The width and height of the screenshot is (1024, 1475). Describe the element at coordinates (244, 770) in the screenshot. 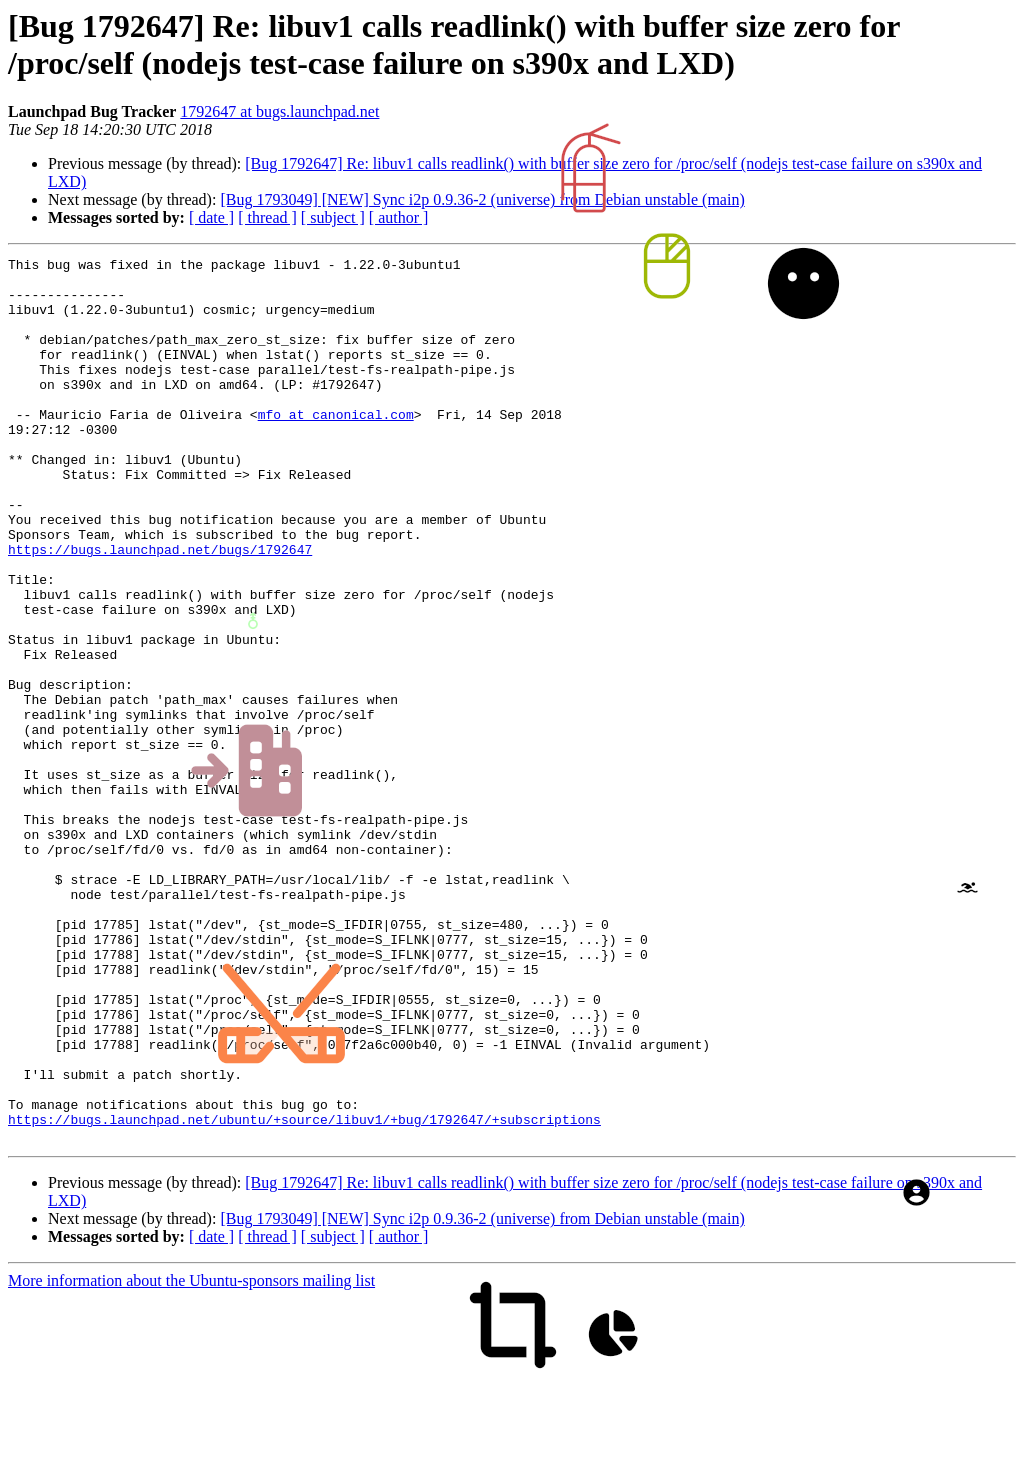

I see `navigate to city or urban area` at that location.